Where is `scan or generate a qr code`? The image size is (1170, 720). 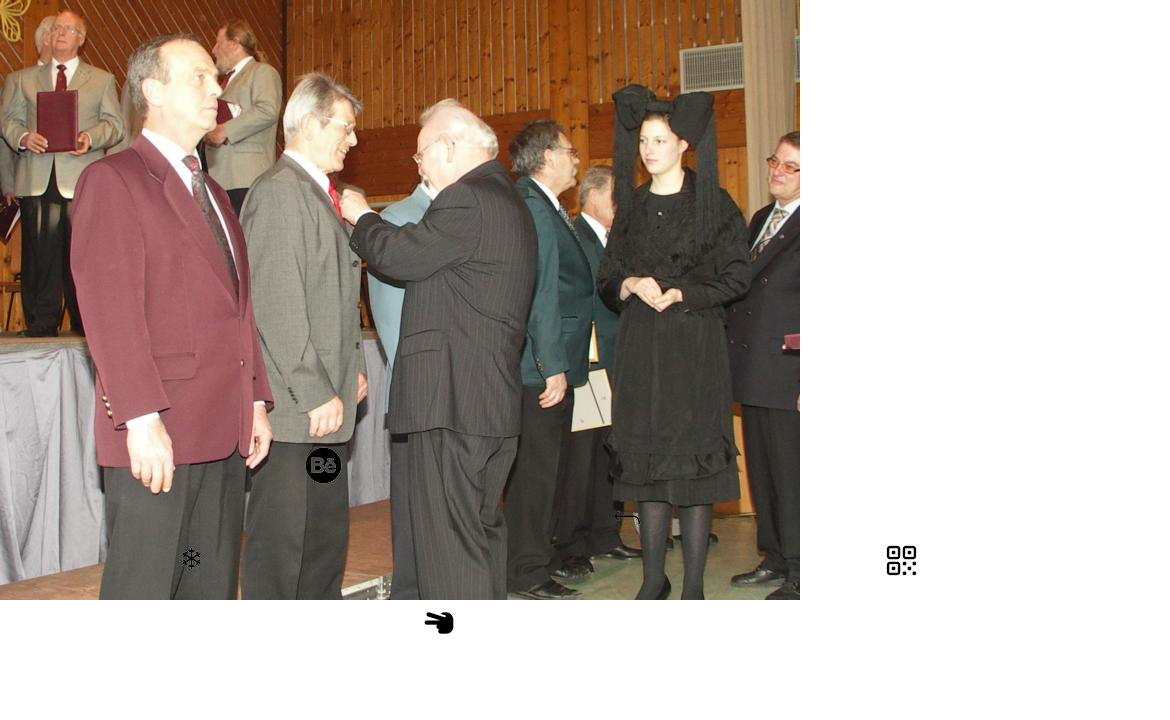 scan or generate a qr code is located at coordinates (901, 560).